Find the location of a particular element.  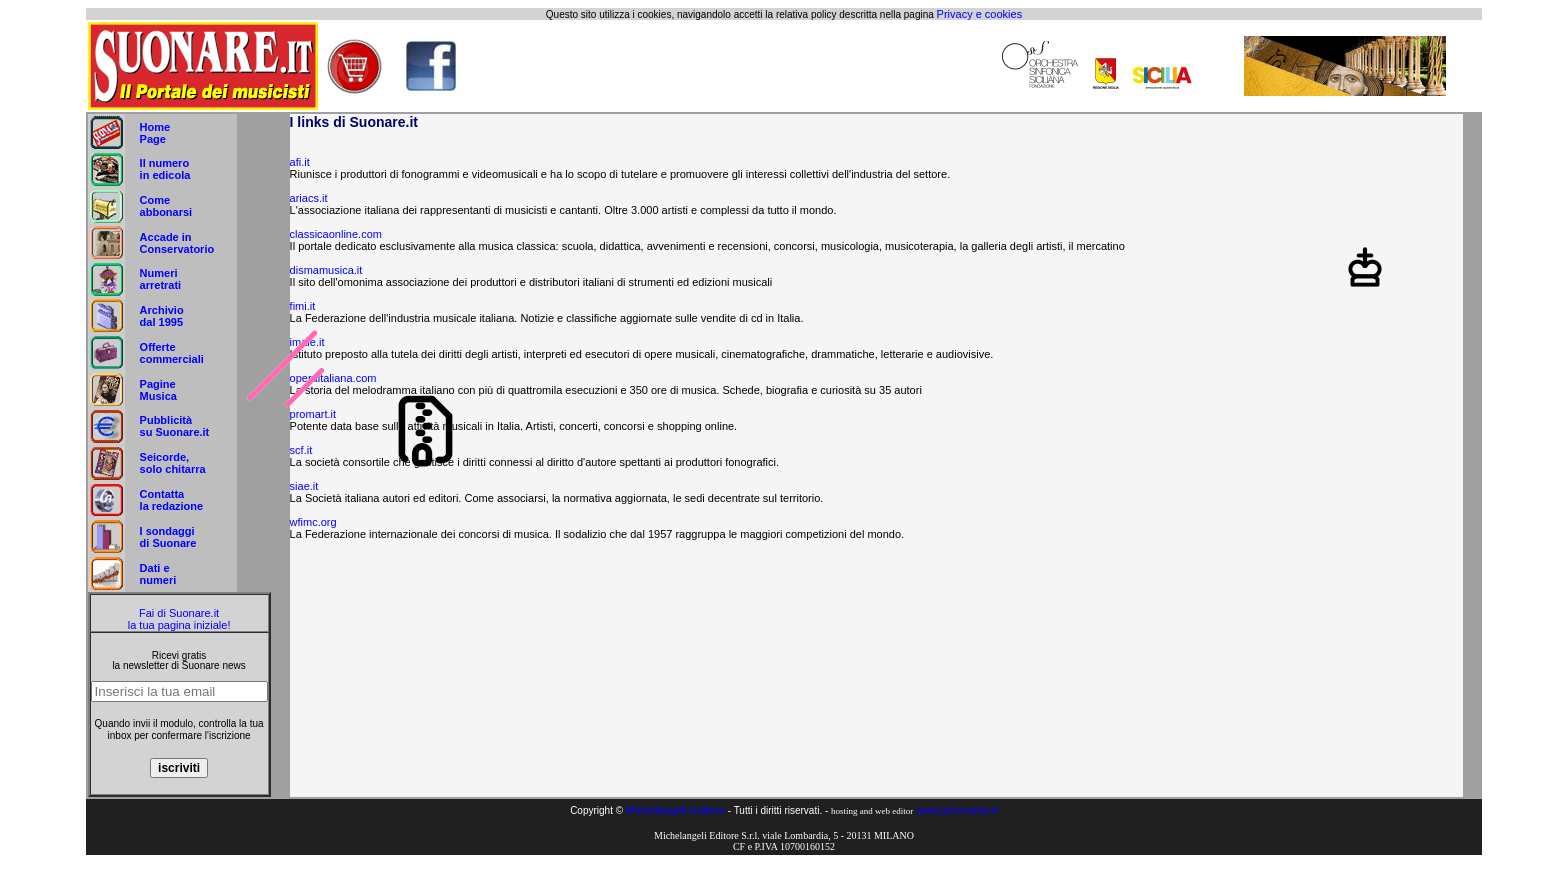

play or access chess game is located at coordinates (1365, 268).